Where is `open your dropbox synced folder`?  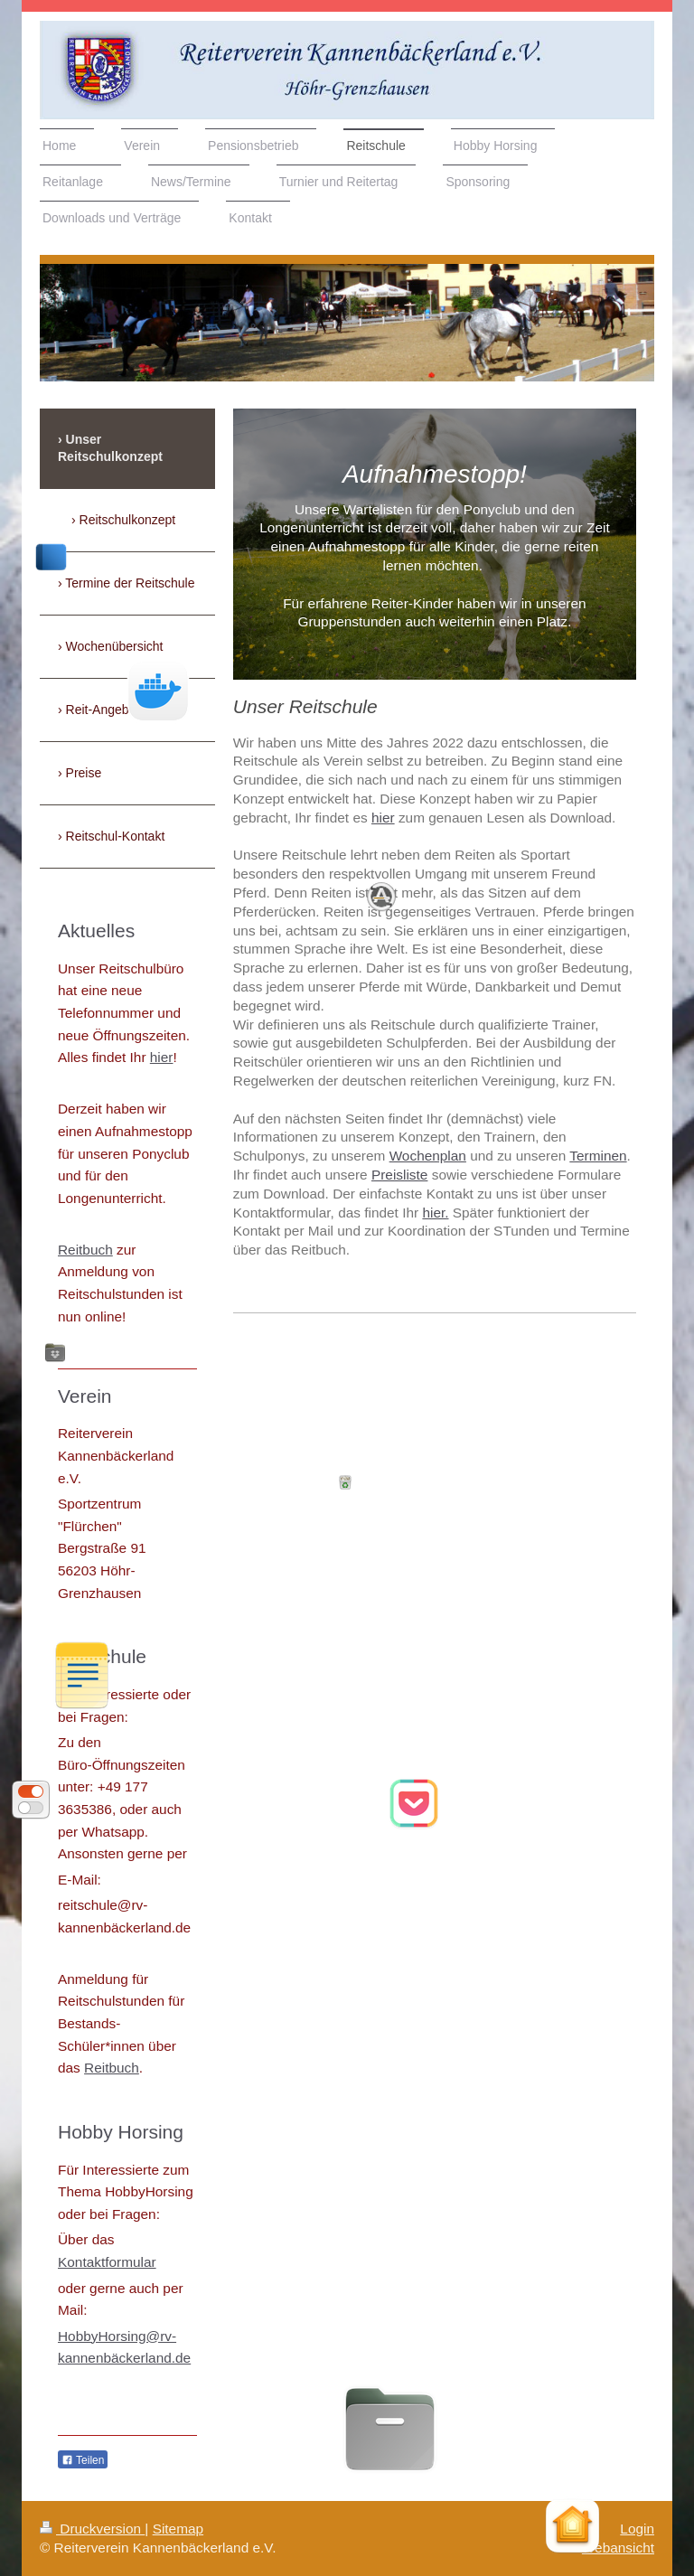
open your dropbox synced folder is located at coordinates (55, 1352).